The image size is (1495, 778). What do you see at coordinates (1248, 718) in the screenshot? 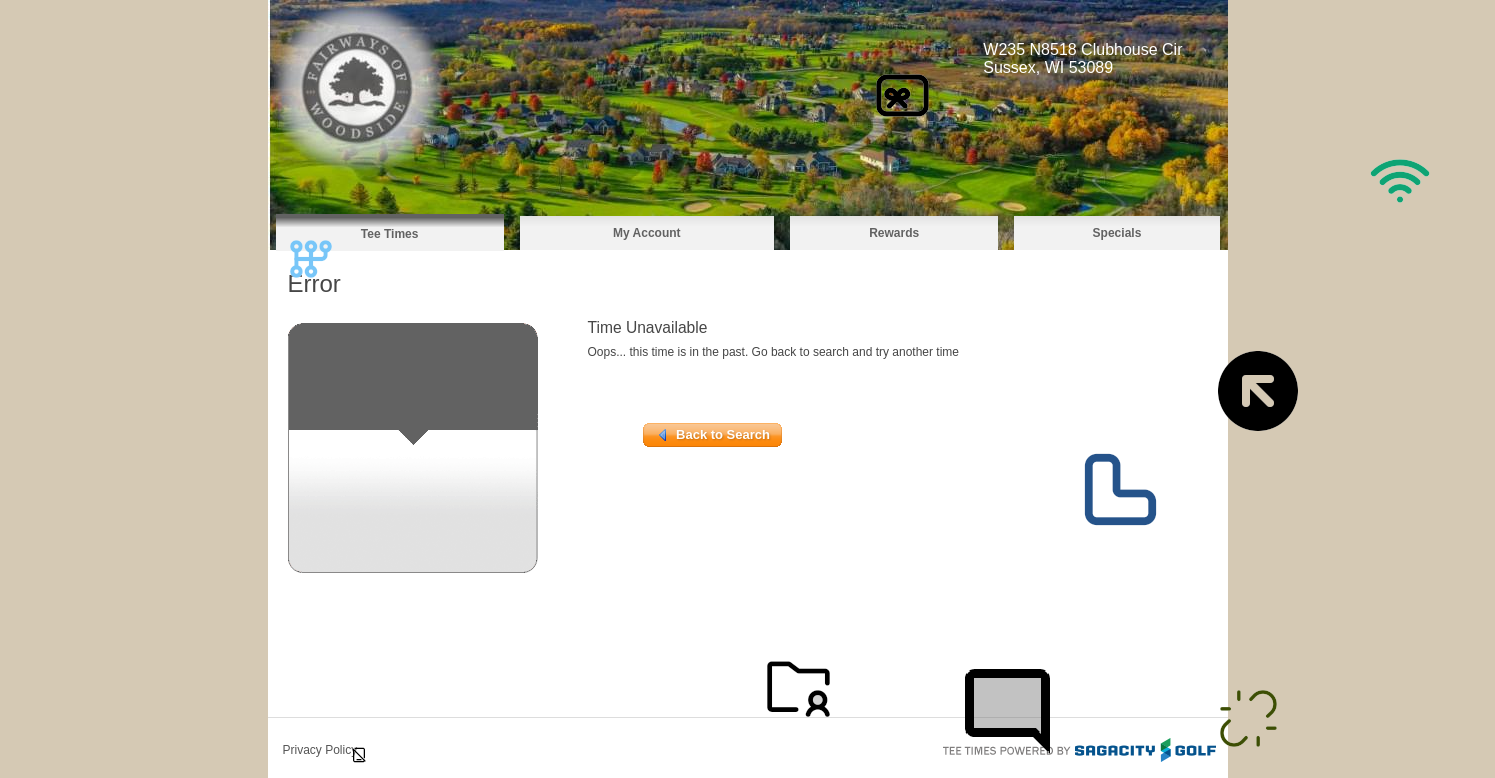
I see `unlink or disconnect a connection` at bounding box center [1248, 718].